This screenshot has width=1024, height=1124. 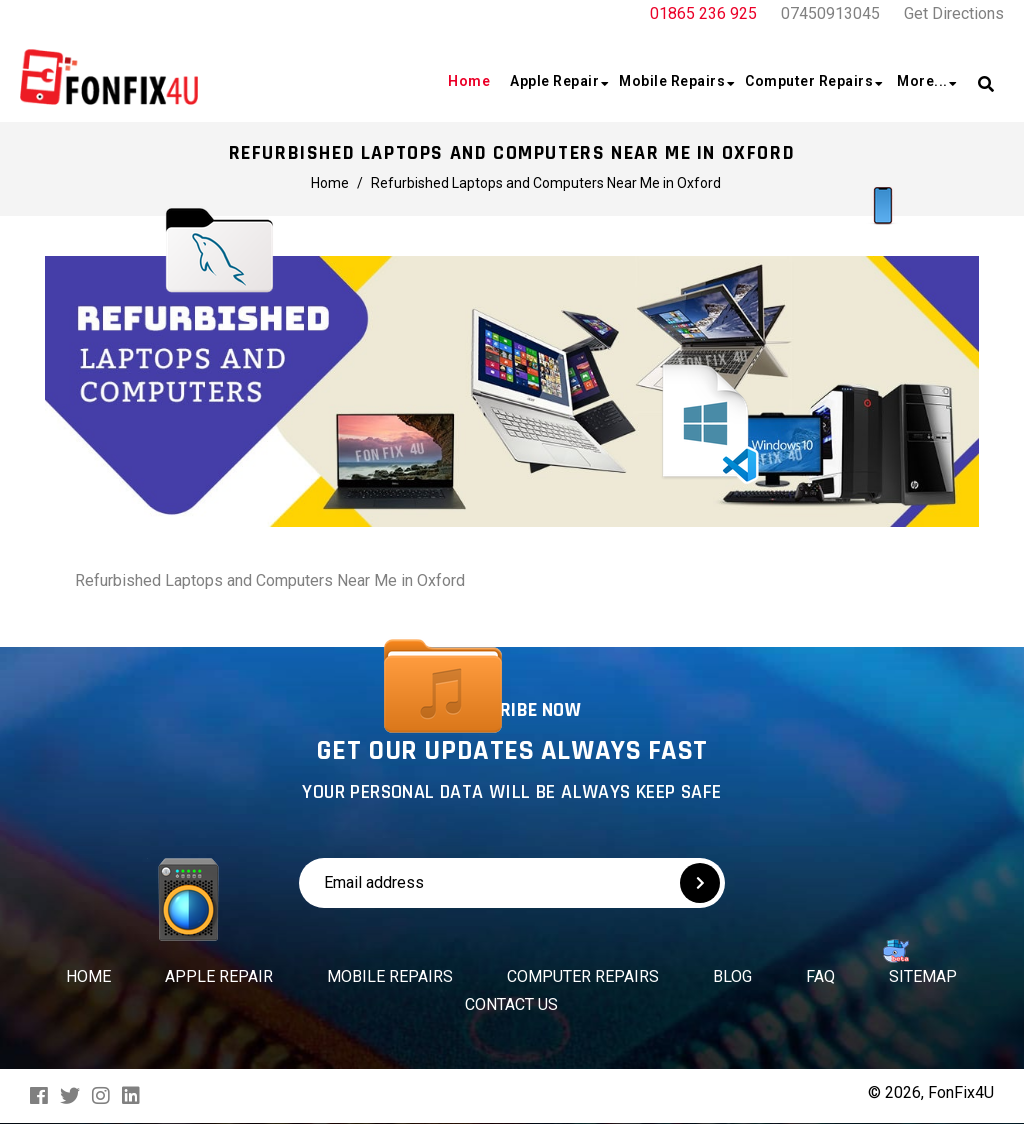 What do you see at coordinates (705, 423) in the screenshot?
I see `open a batch file in Visual Studio Code` at bounding box center [705, 423].